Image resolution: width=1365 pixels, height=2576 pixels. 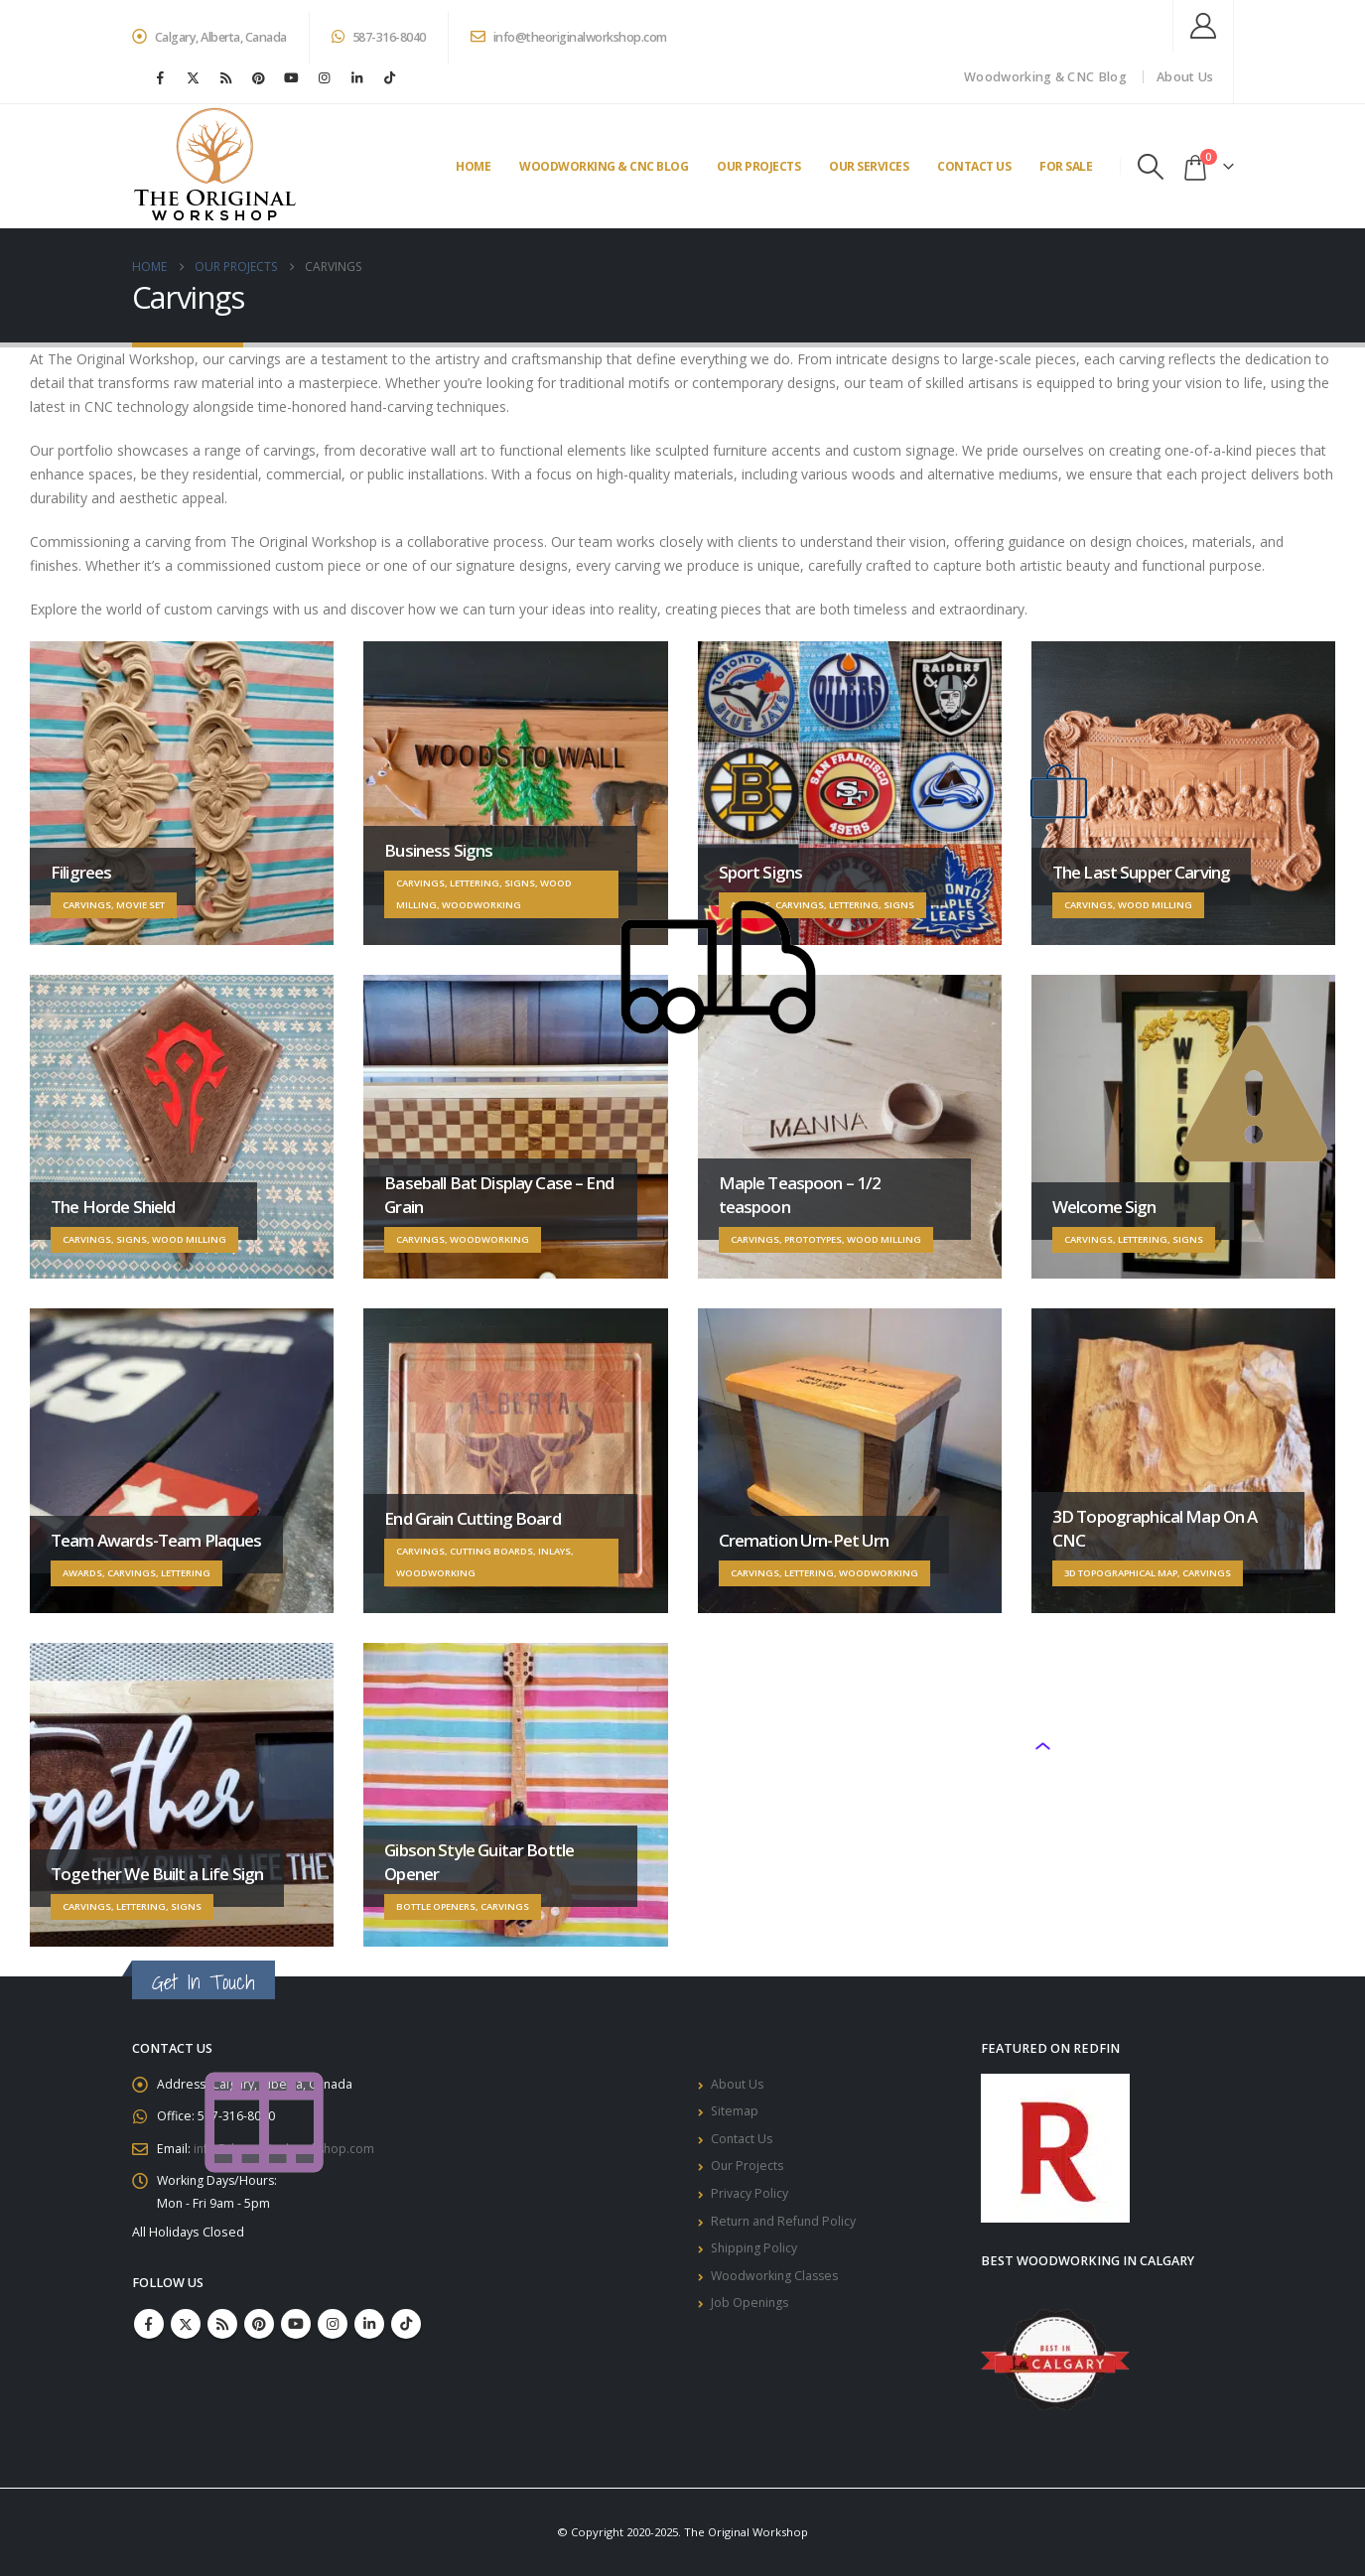 What do you see at coordinates (718, 967) in the screenshot?
I see `track shipment or delivery status` at bounding box center [718, 967].